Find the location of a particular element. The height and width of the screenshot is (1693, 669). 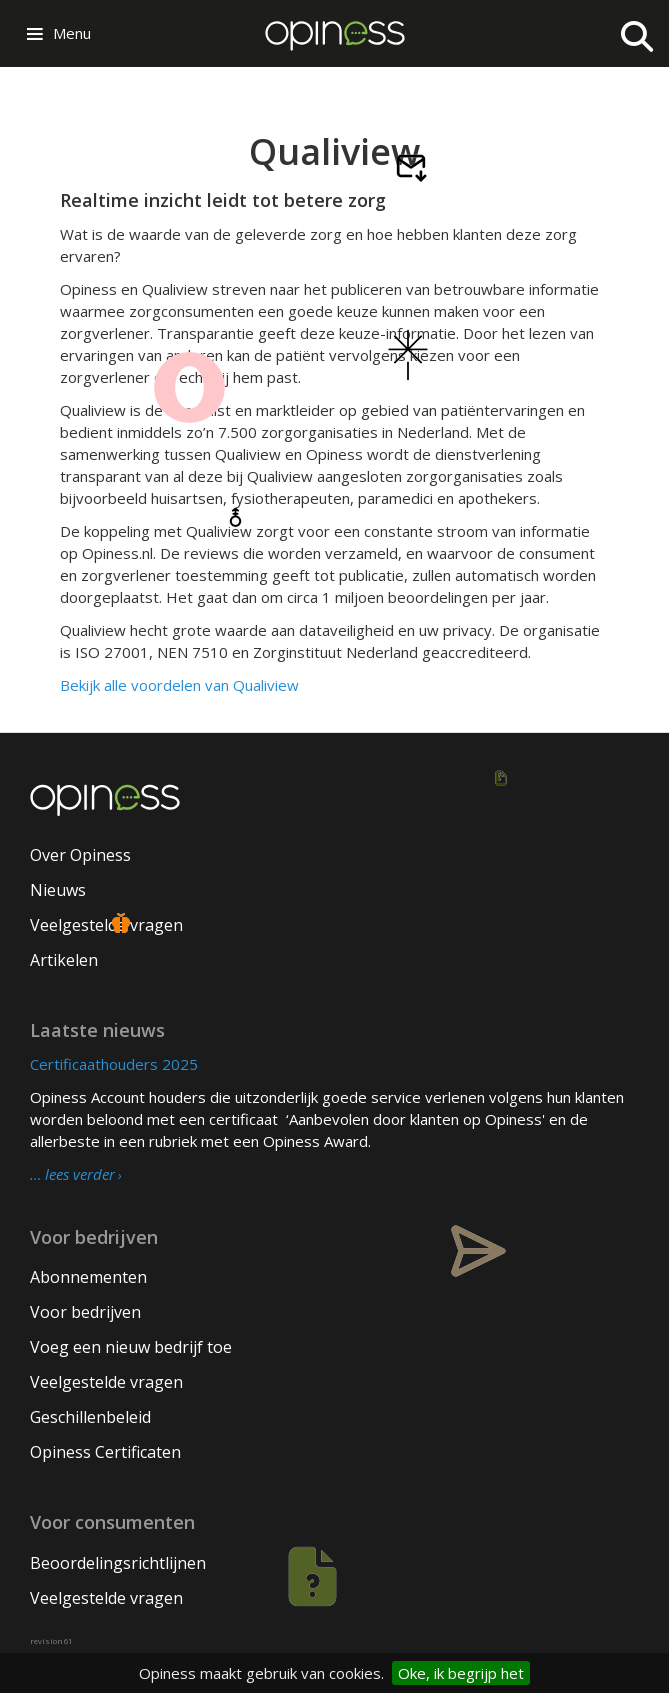

download email or message is located at coordinates (411, 166).